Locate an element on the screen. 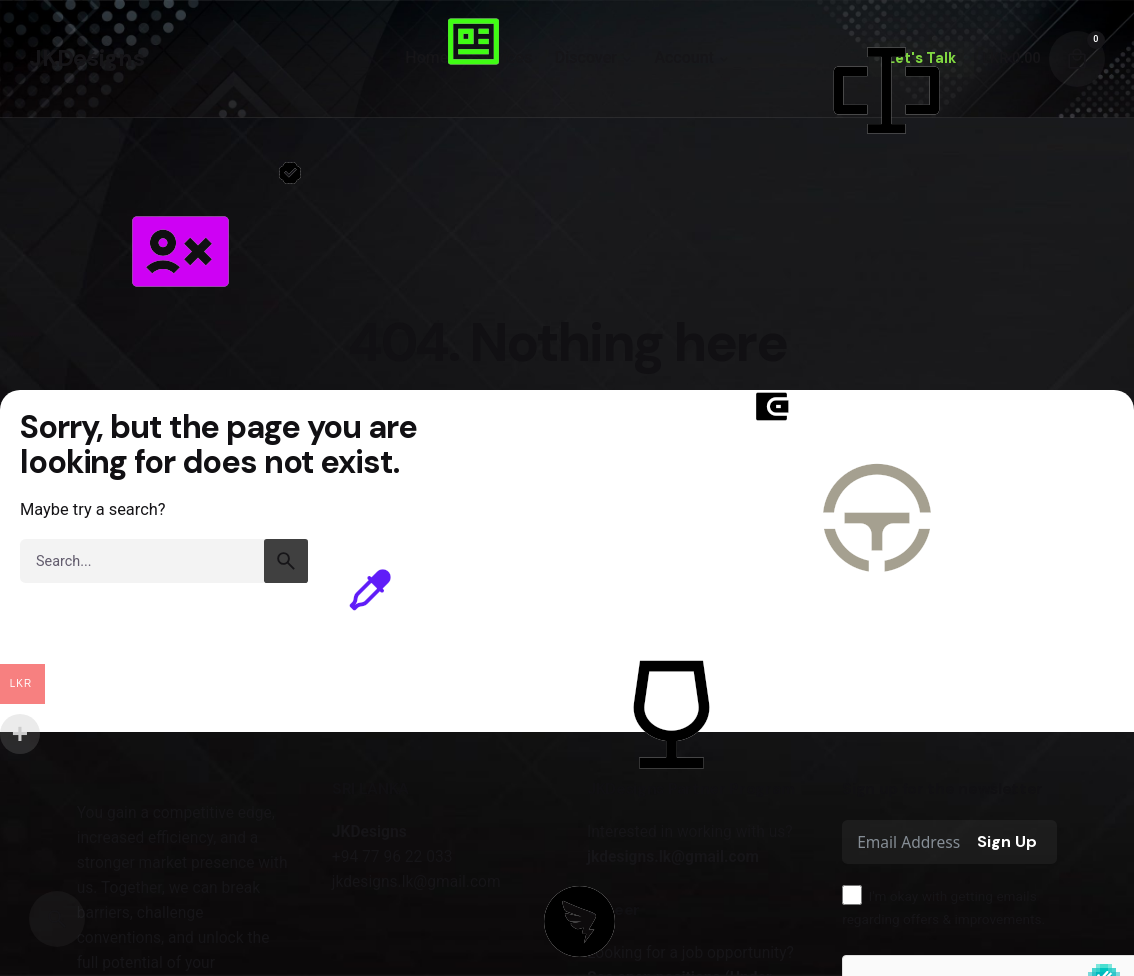 This screenshot has height=976, width=1134. indicates a verified account or profile is located at coordinates (290, 173).